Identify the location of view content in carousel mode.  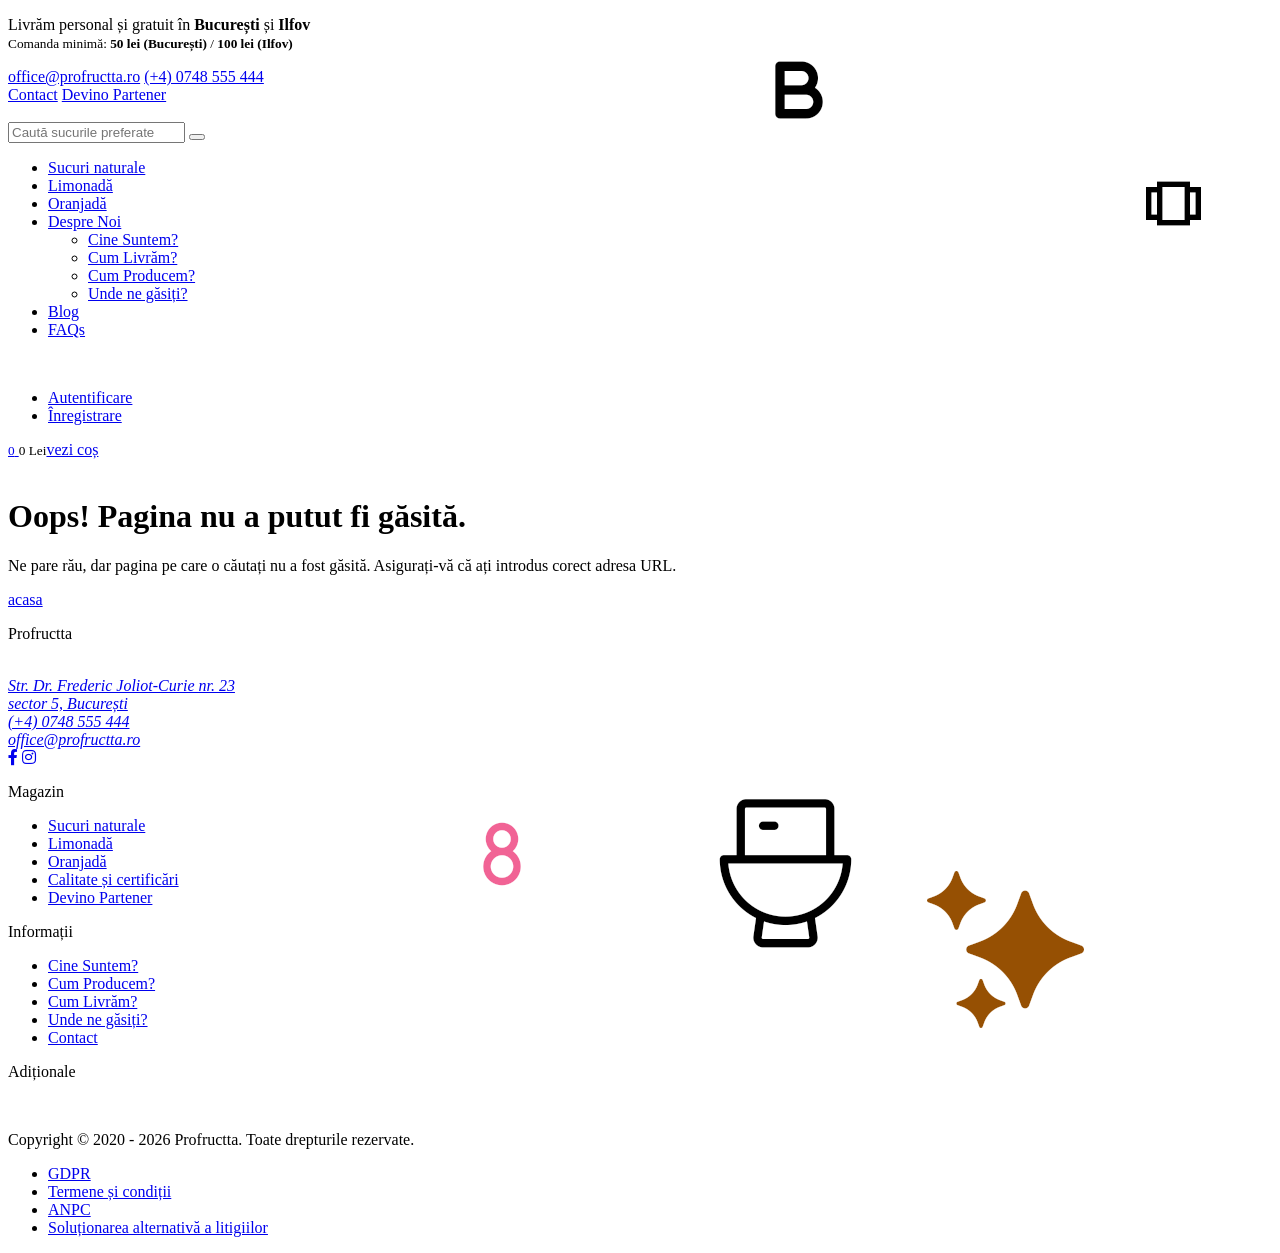
(1173, 203).